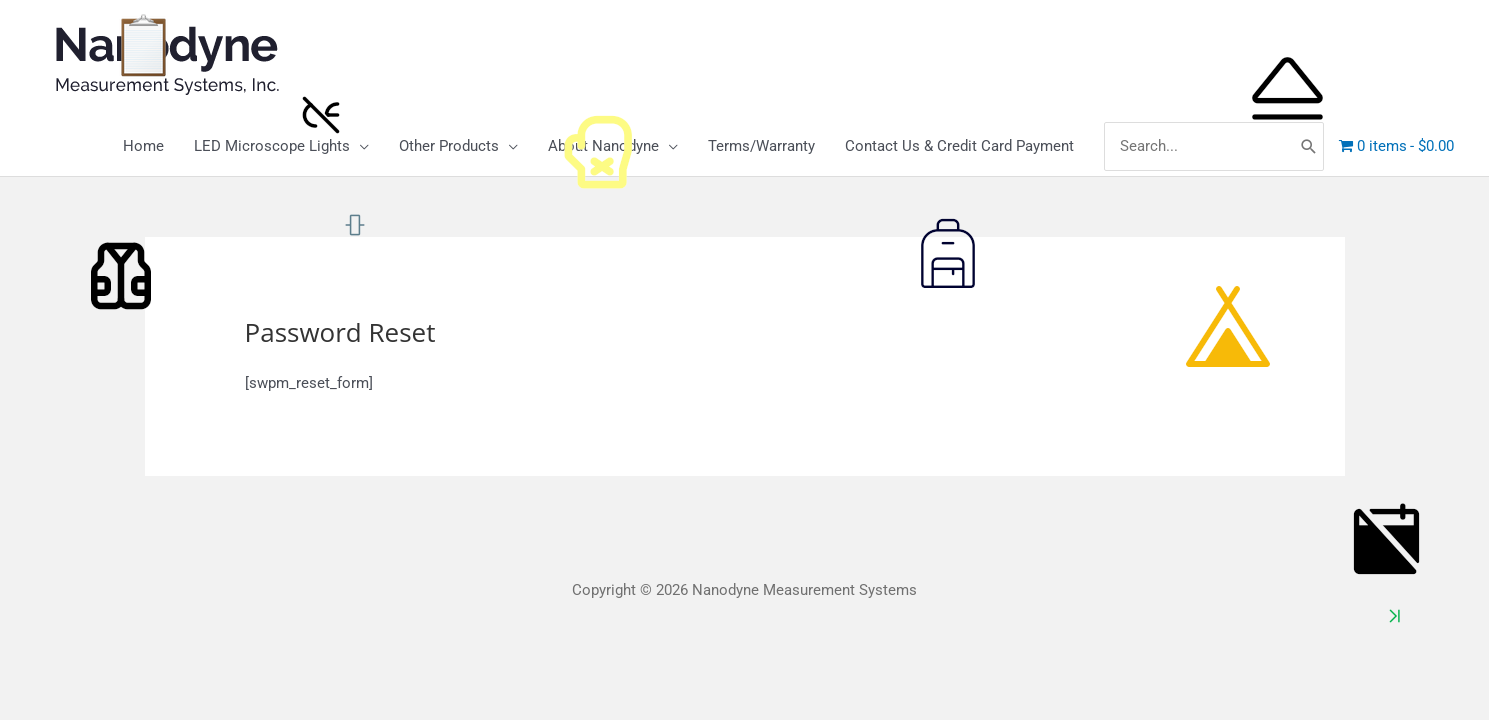 Image resolution: width=1489 pixels, height=720 pixels. Describe the element at coordinates (121, 276) in the screenshot. I see `view outerwear or jacket options` at that location.